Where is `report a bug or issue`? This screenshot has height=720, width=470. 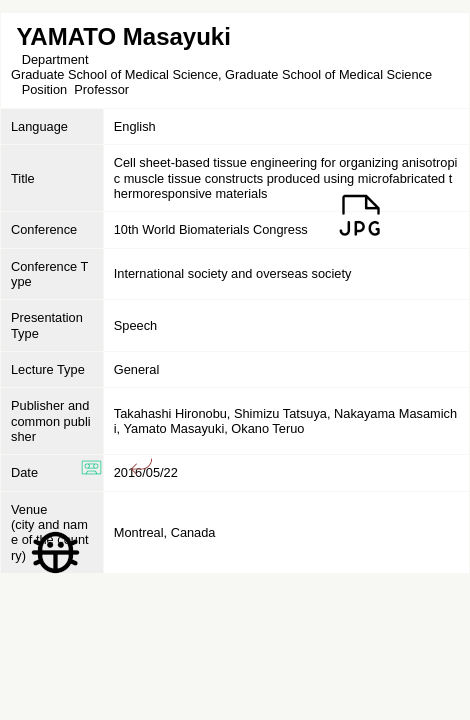 report a bug or issue is located at coordinates (55, 552).